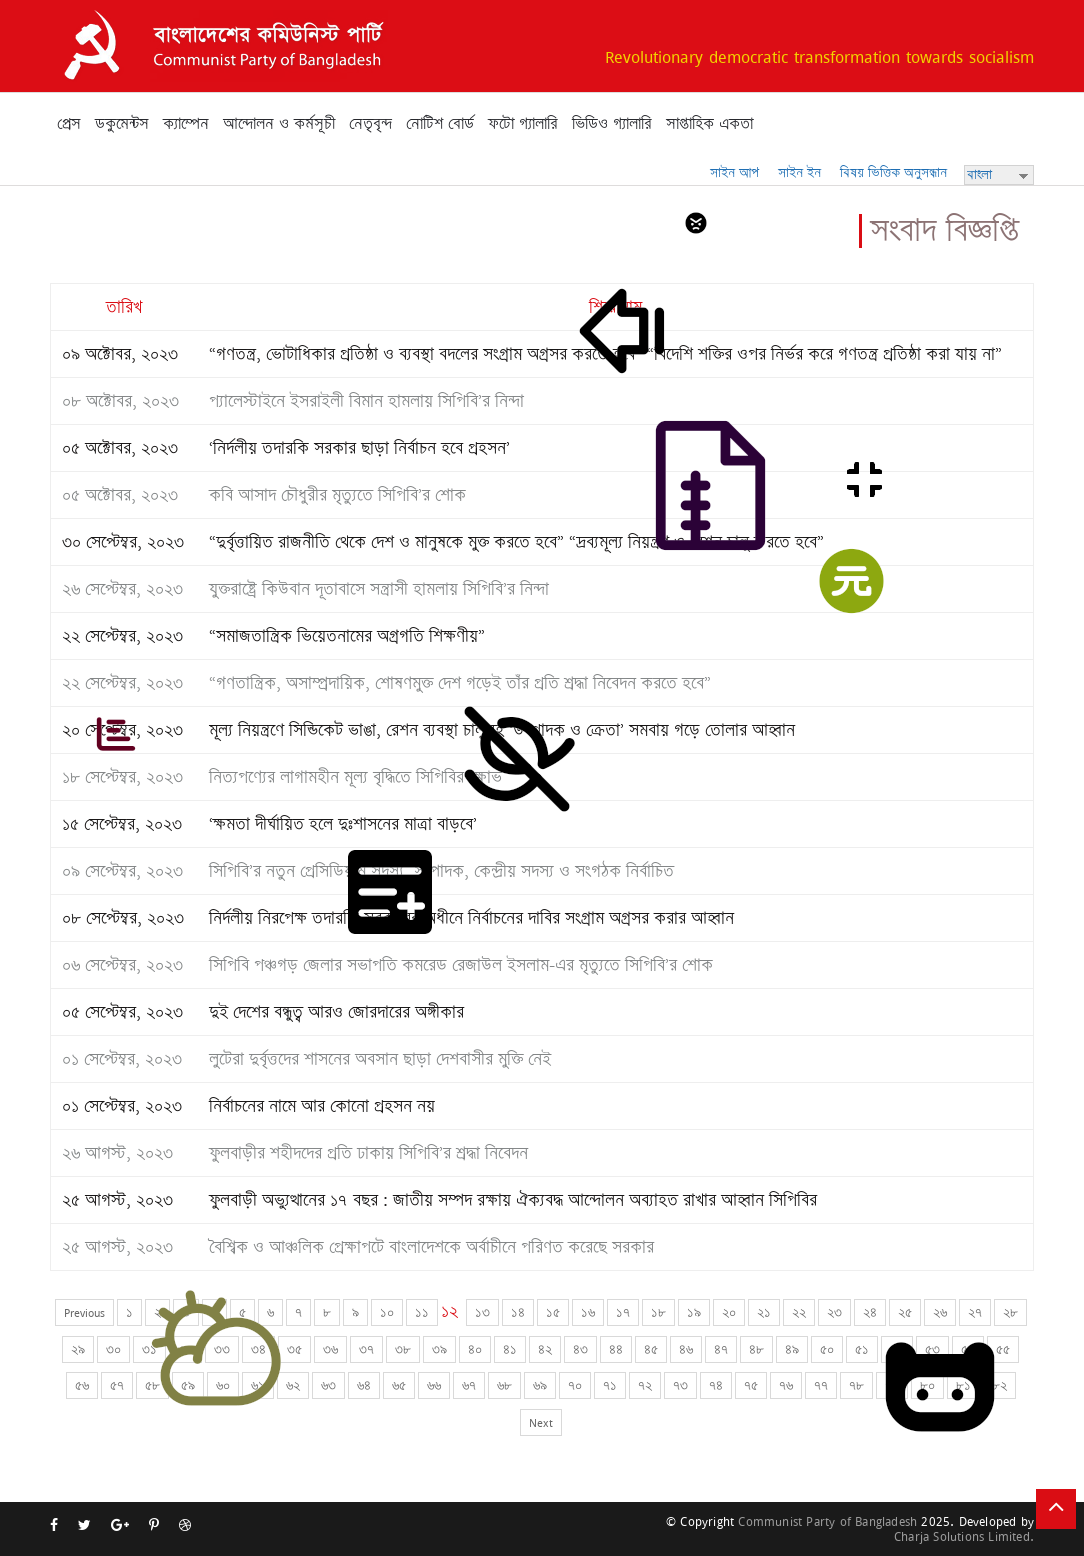 This screenshot has width=1084, height=1556. What do you see at coordinates (851, 583) in the screenshot?
I see `chinese yuan currency indicator` at bounding box center [851, 583].